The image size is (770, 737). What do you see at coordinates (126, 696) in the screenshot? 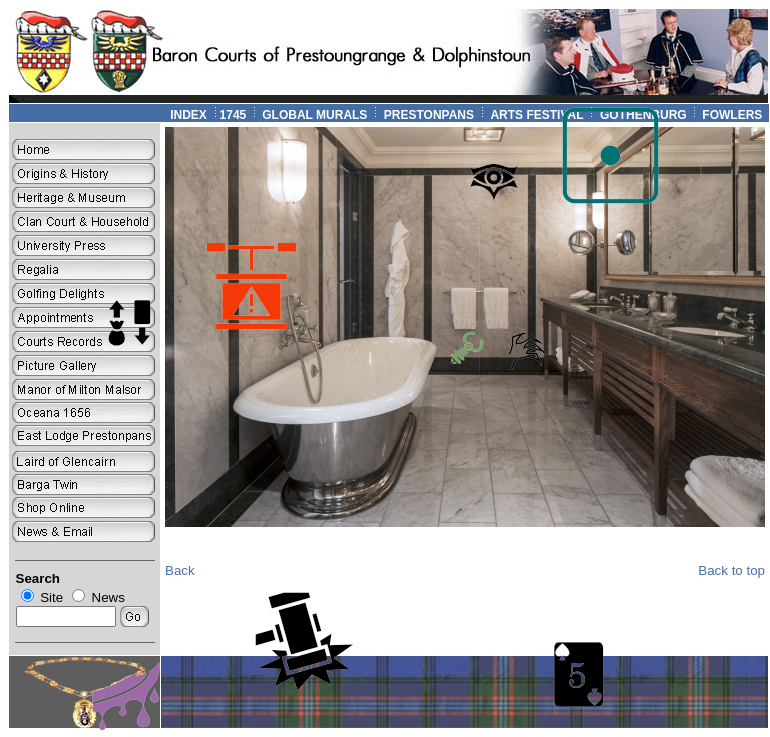
I see `indicates a critical hit or bleeding damage effect` at bounding box center [126, 696].